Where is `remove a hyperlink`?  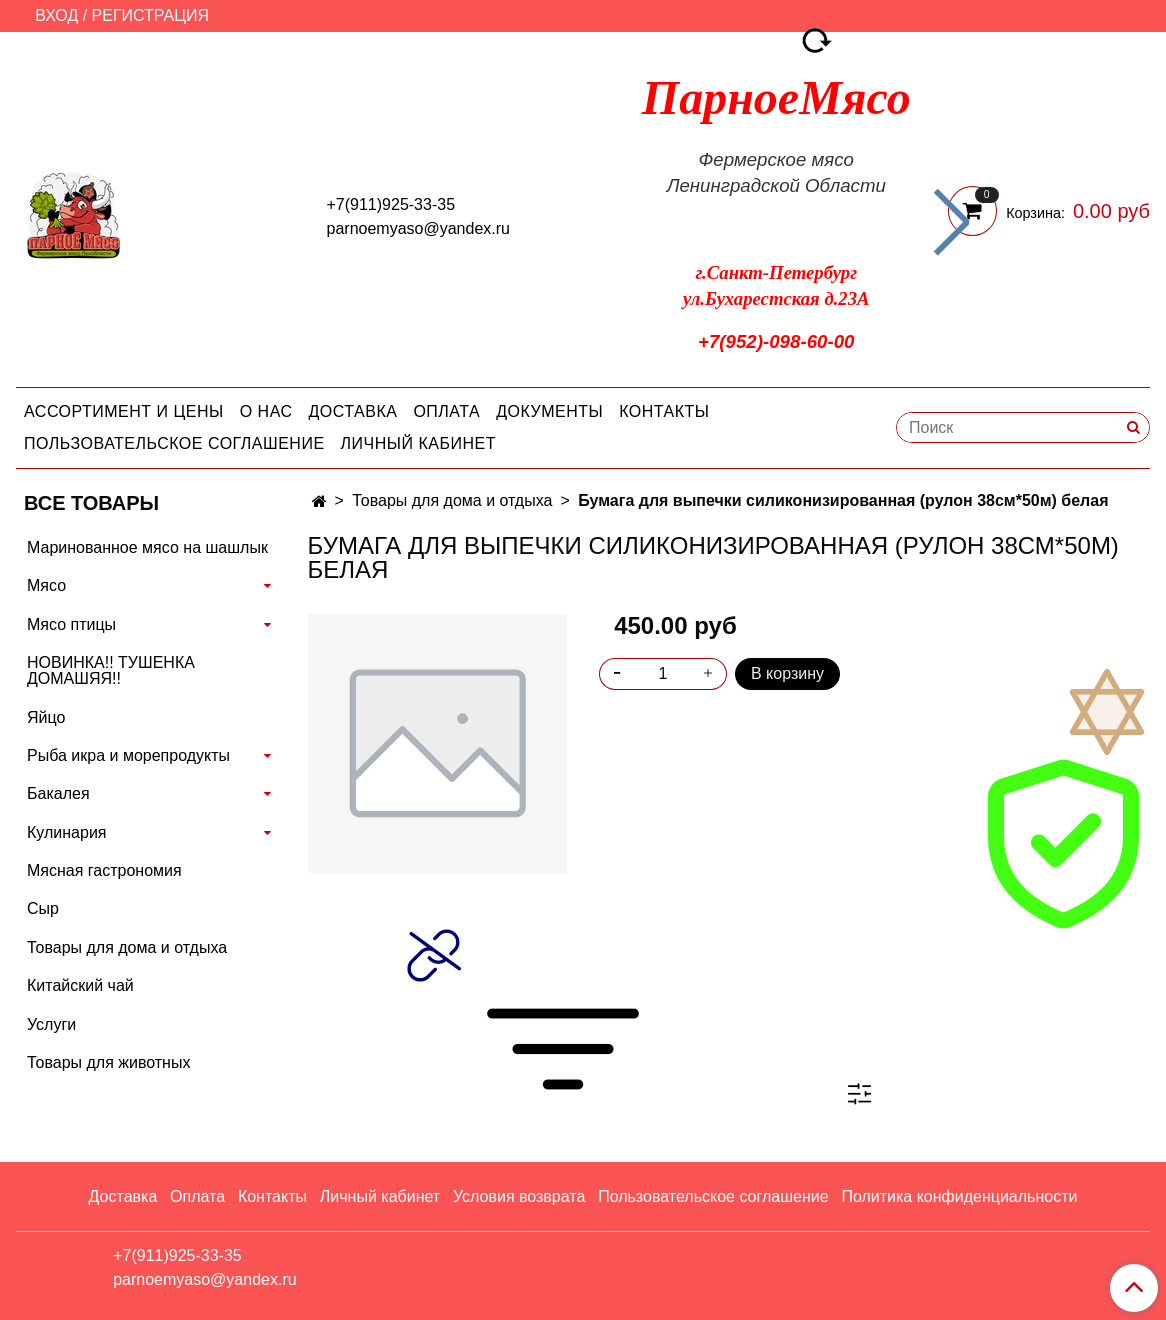 remove a hyperlink is located at coordinates (433, 955).